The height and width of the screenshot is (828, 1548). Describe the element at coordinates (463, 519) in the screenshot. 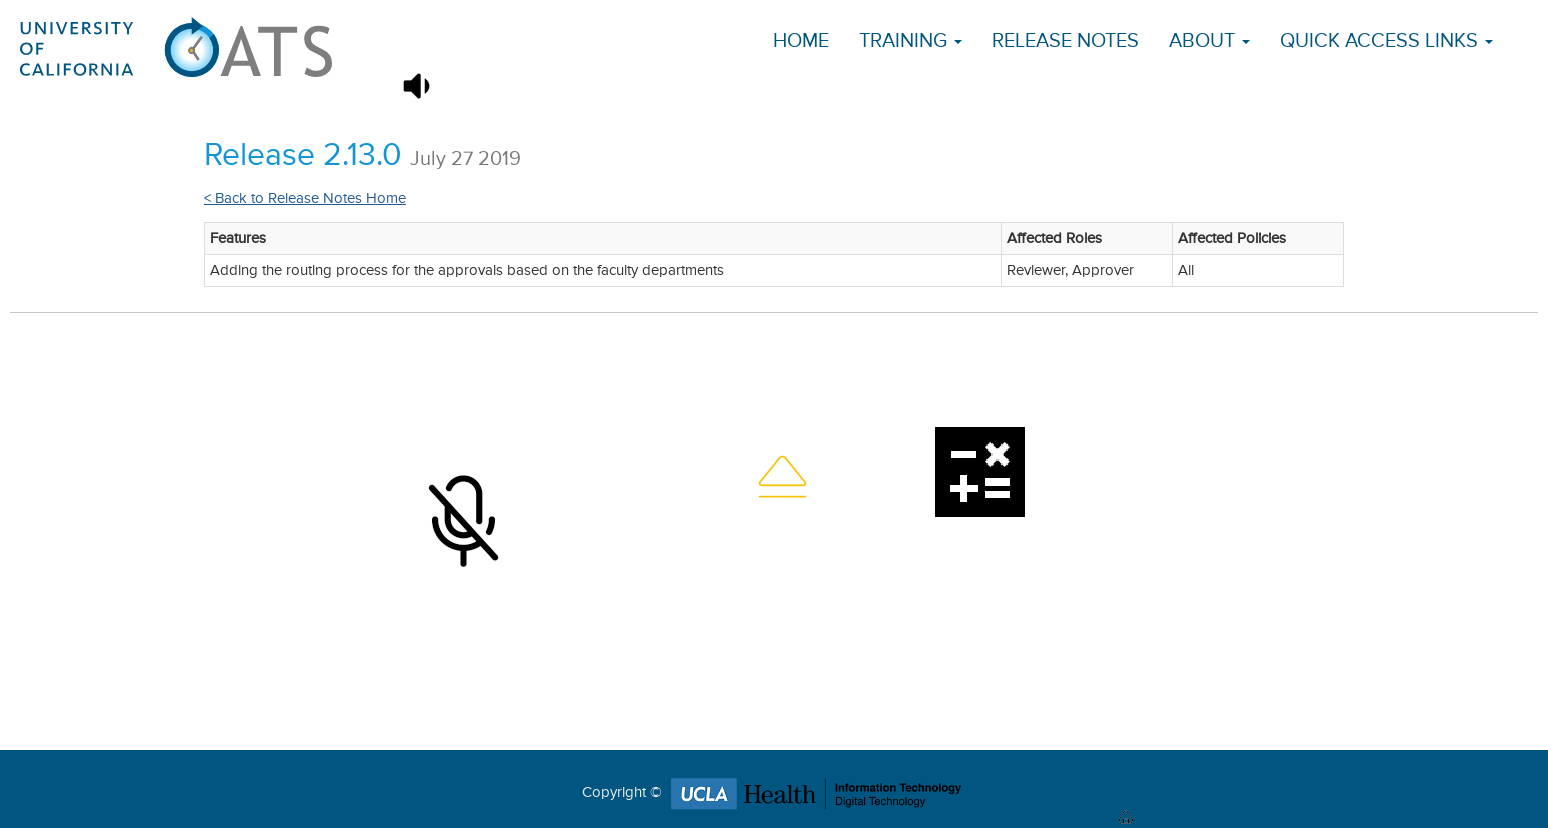

I see `mute your microphone` at that location.